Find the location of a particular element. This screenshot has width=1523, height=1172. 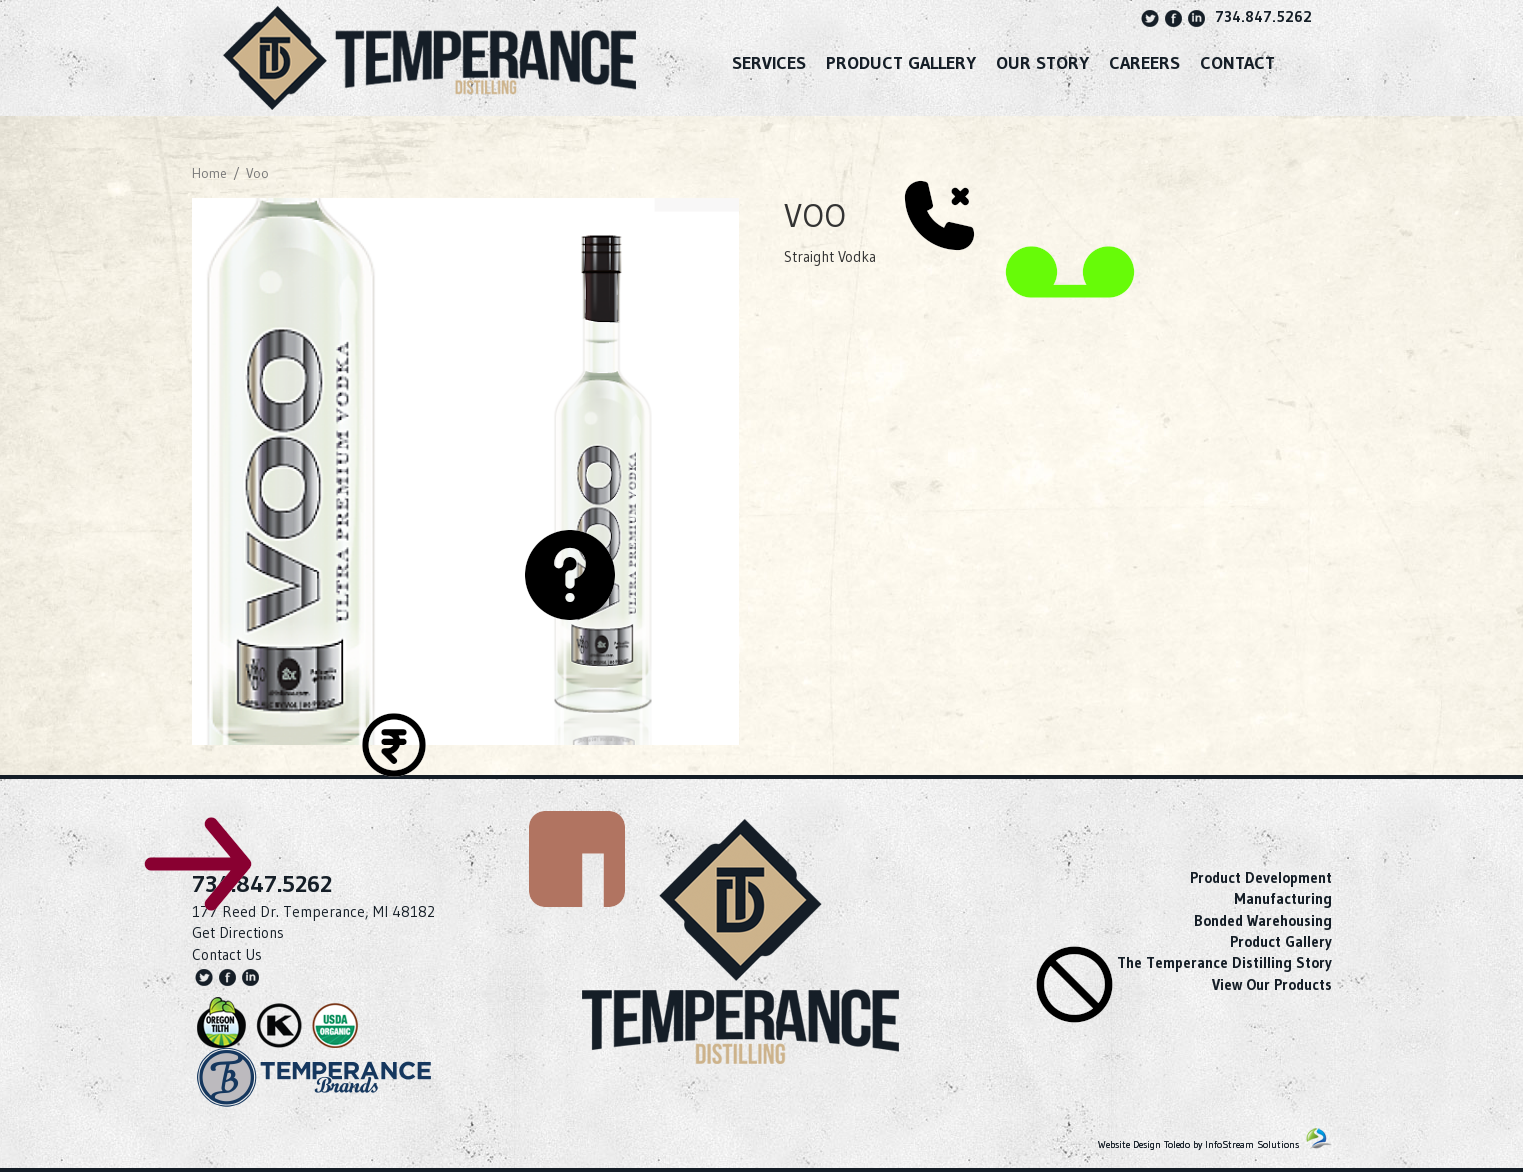

indicates active recording in progress is located at coordinates (1070, 272).